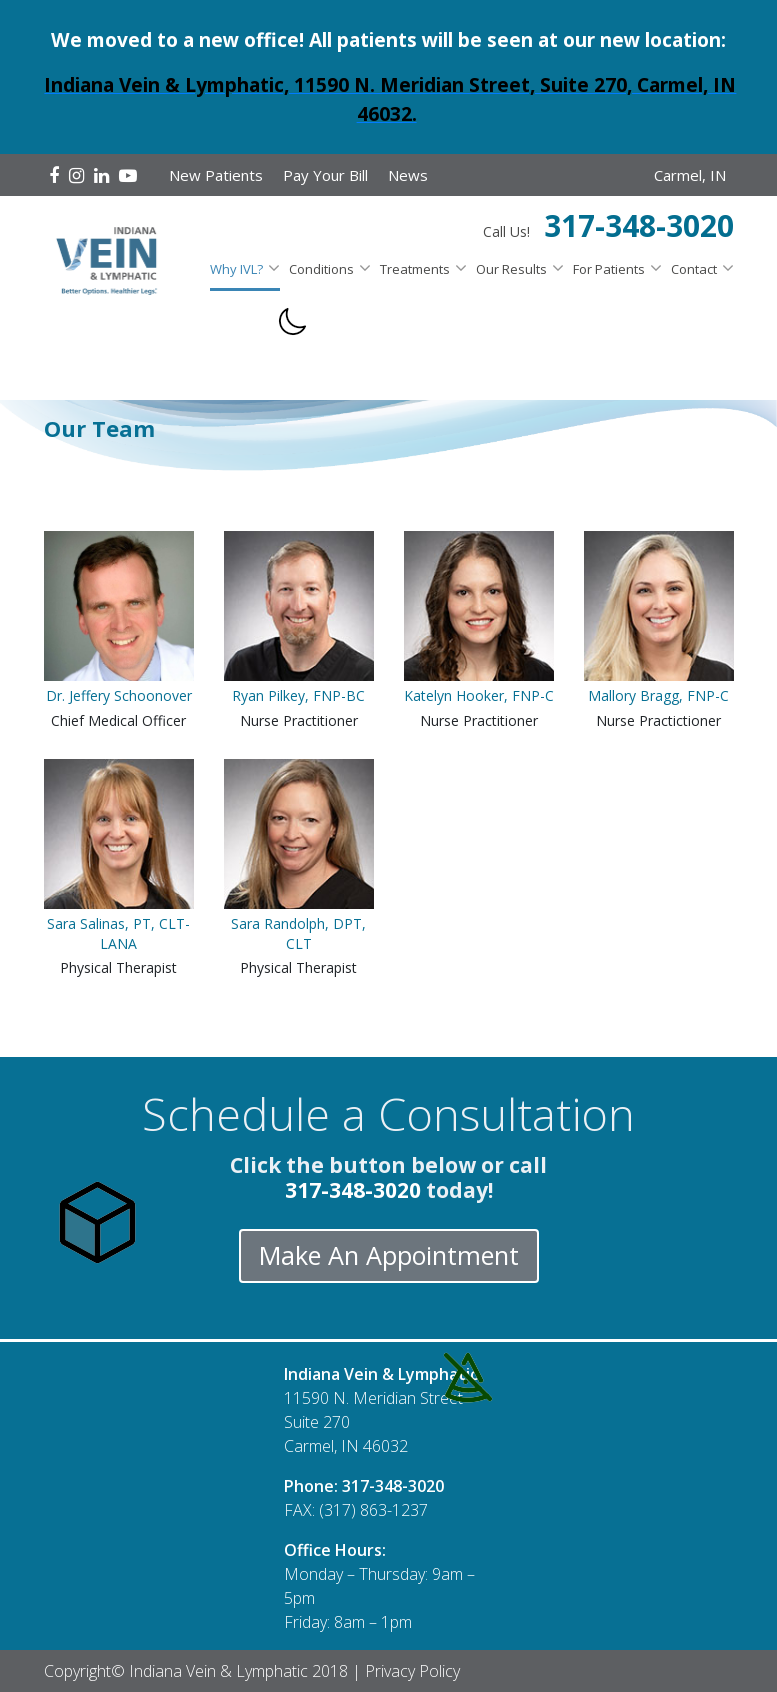 The image size is (777, 1692). I want to click on indicates pizza is unavailable or sold out, so click(468, 1377).